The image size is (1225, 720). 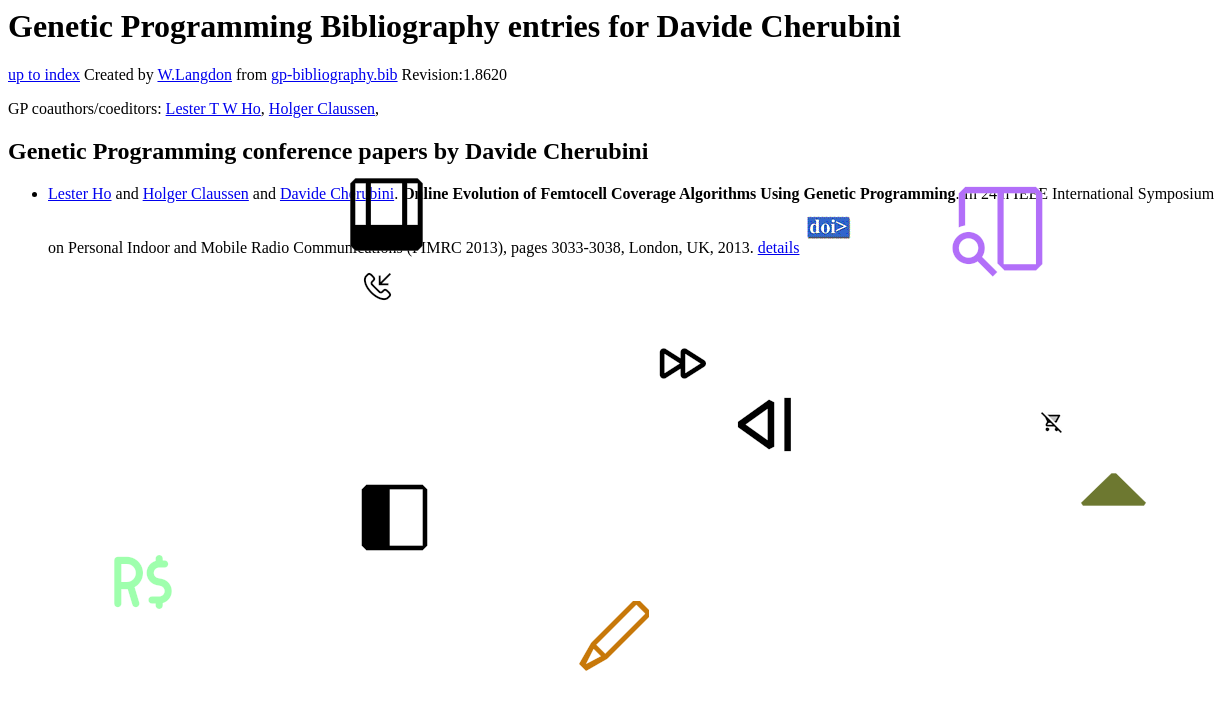 What do you see at coordinates (1052, 422) in the screenshot?
I see `remove item from shopping cart` at bounding box center [1052, 422].